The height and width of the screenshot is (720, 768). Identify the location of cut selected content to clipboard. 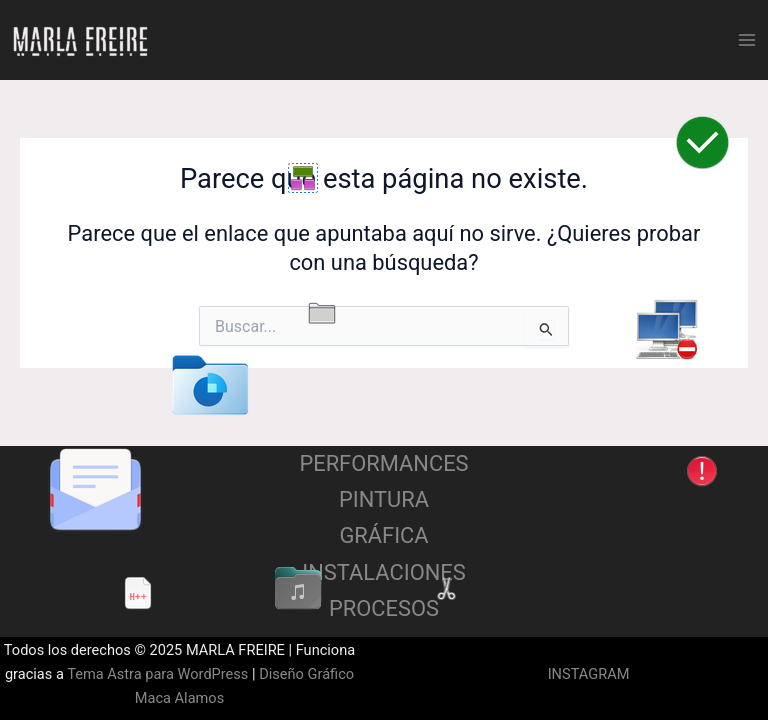
(446, 588).